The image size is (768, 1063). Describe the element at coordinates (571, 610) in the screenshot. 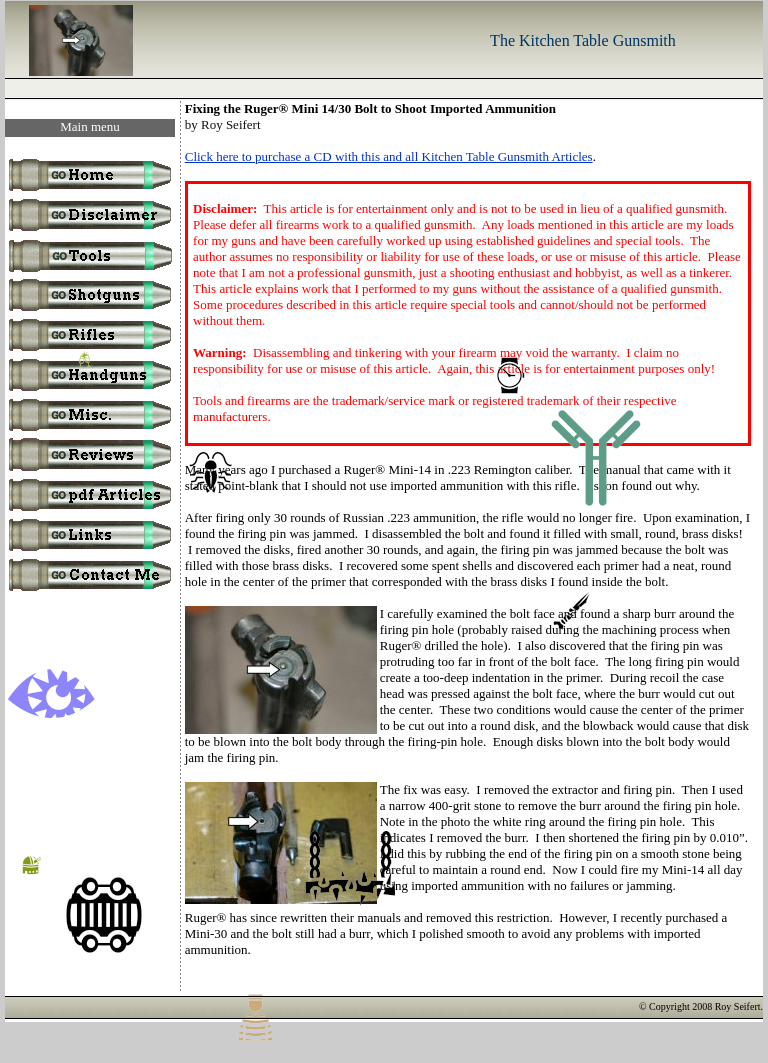

I see `equip a bone knife weapon` at that location.